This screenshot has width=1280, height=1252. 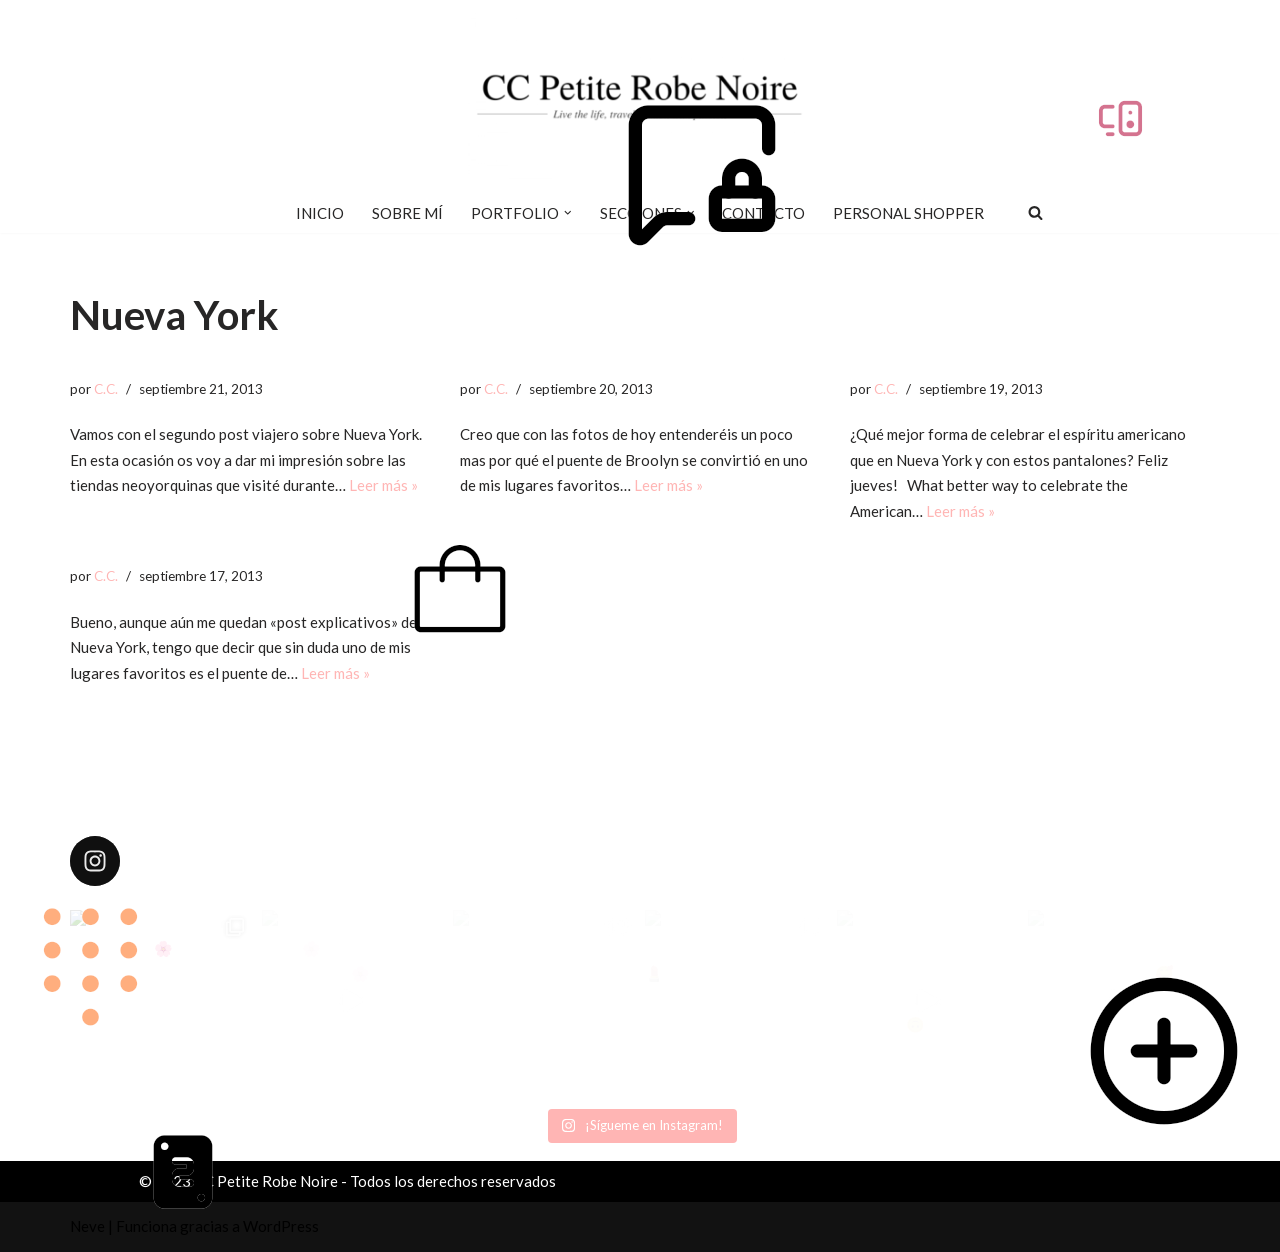 I want to click on add a new item, so click(x=1164, y=1051).